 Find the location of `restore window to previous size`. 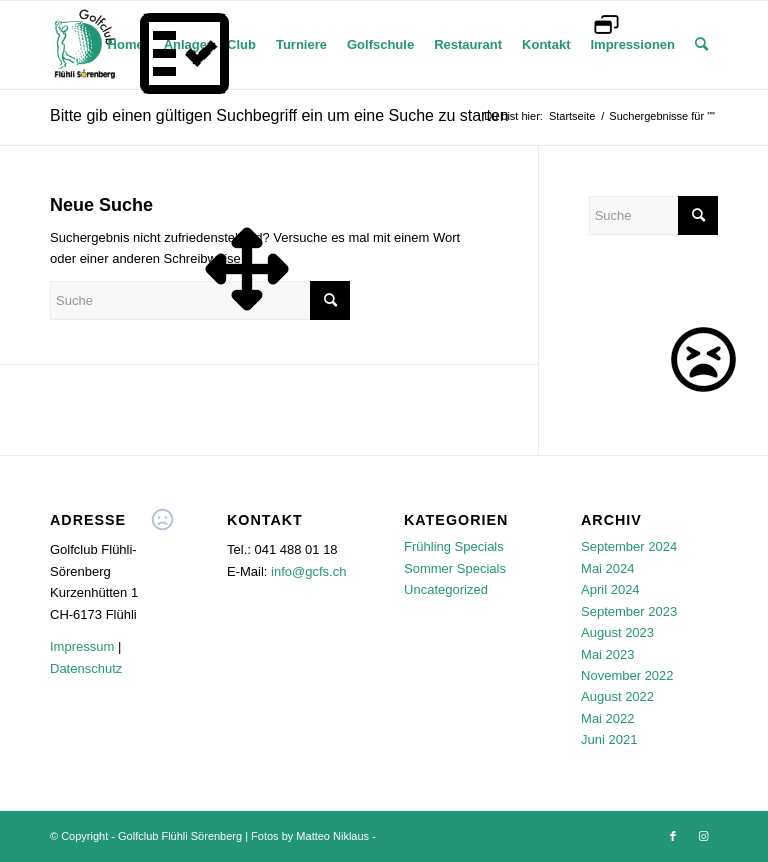

restore window to previous size is located at coordinates (606, 24).